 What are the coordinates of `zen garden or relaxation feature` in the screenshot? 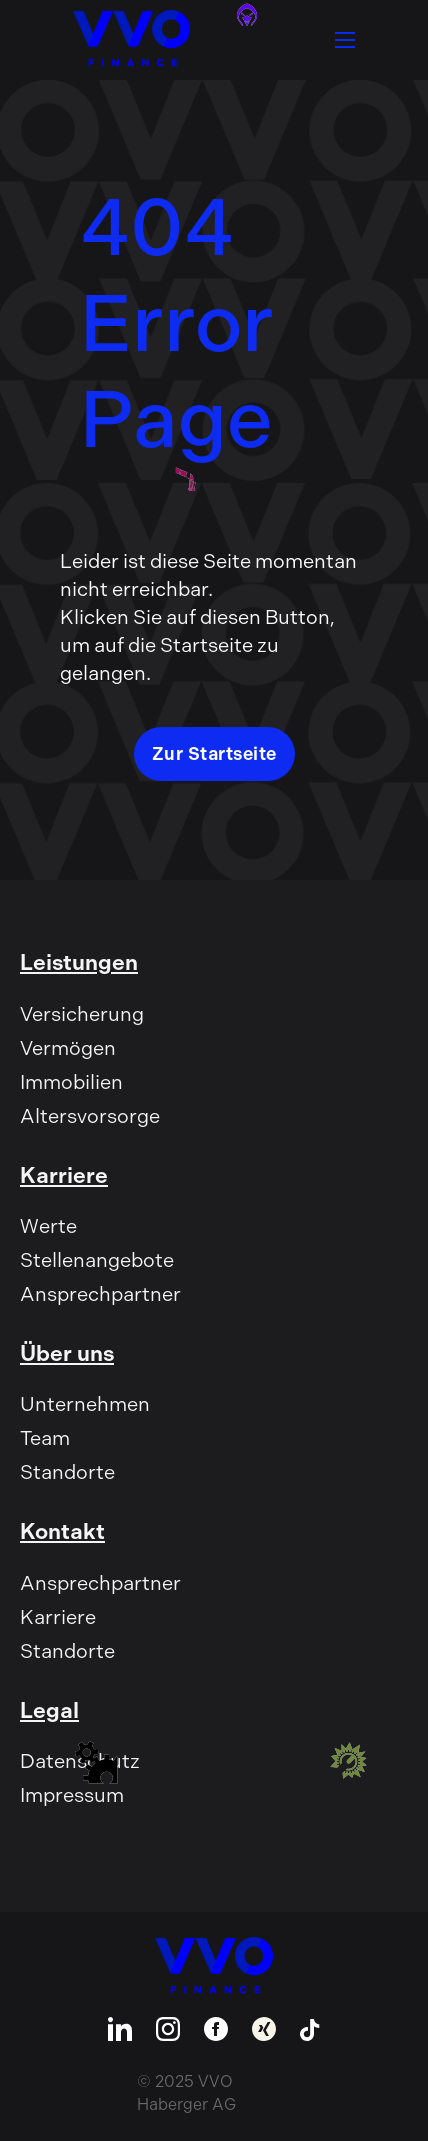 It's located at (188, 479).